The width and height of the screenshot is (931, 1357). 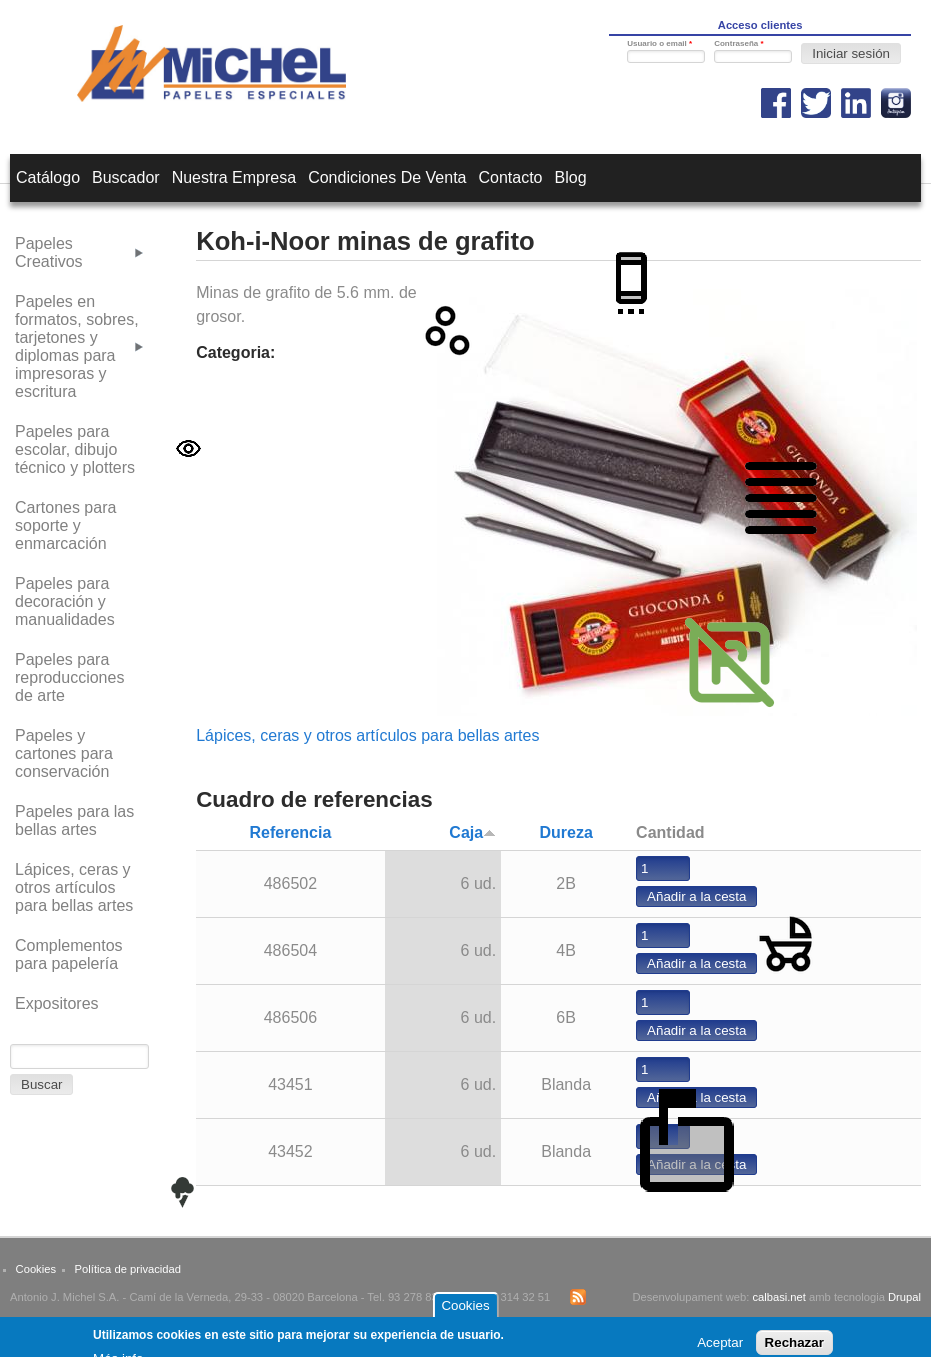 I want to click on view data as a scatter plot chart, so click(x=448, y=331).